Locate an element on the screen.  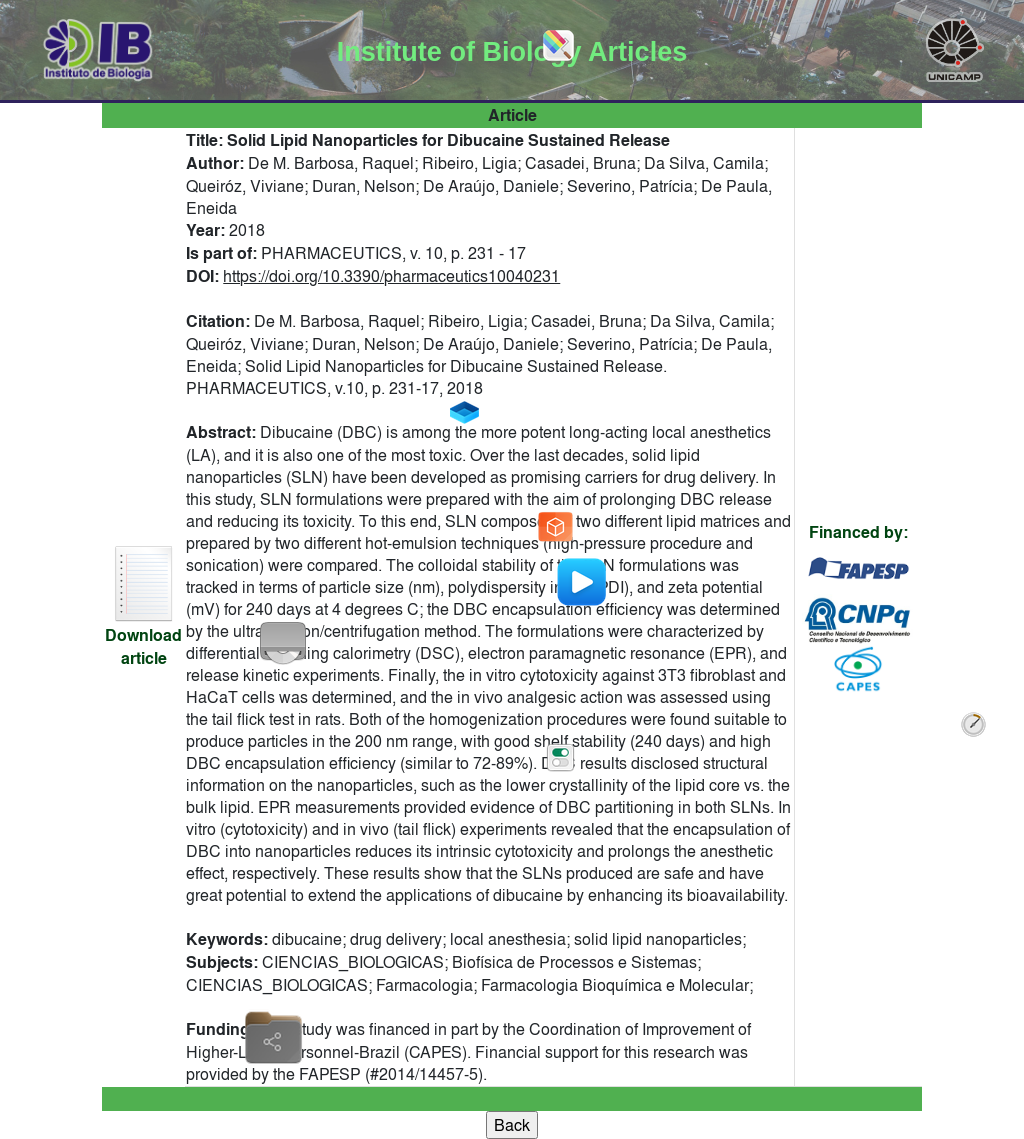
3D model file in STL ASCII format is located at coordinates (555, 525).